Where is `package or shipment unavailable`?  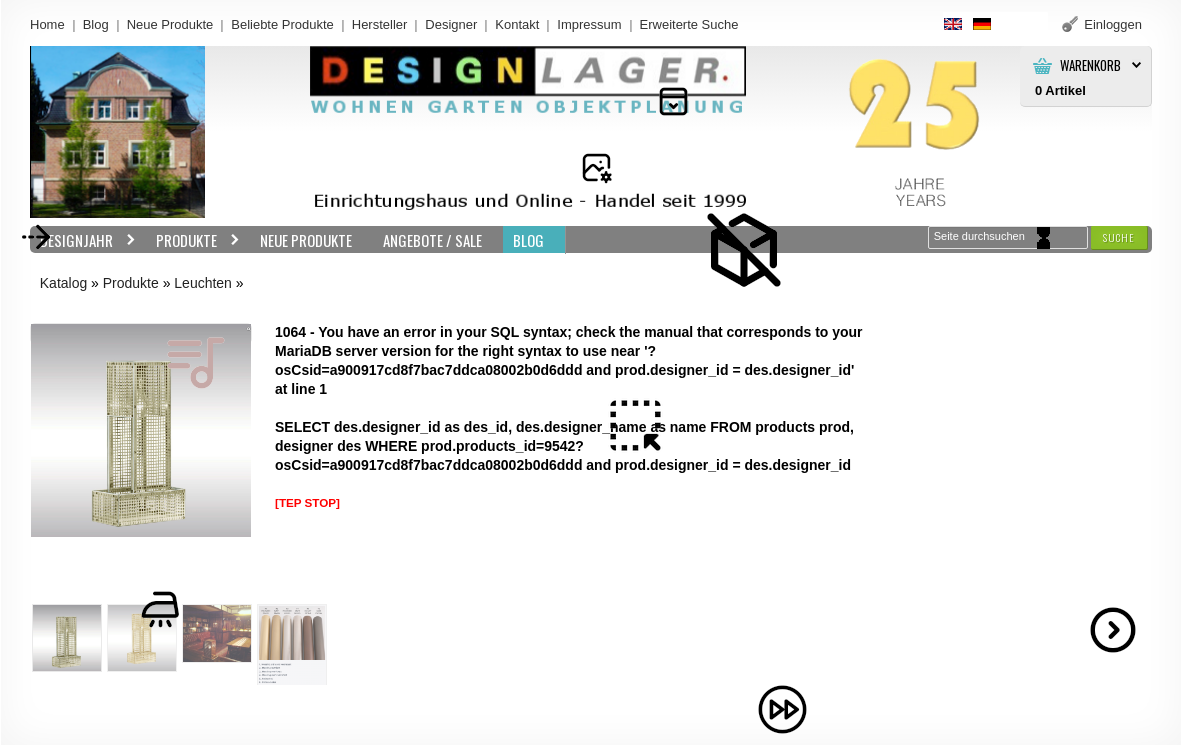
package or shipment unavailable is located at coordinates (744, 250).